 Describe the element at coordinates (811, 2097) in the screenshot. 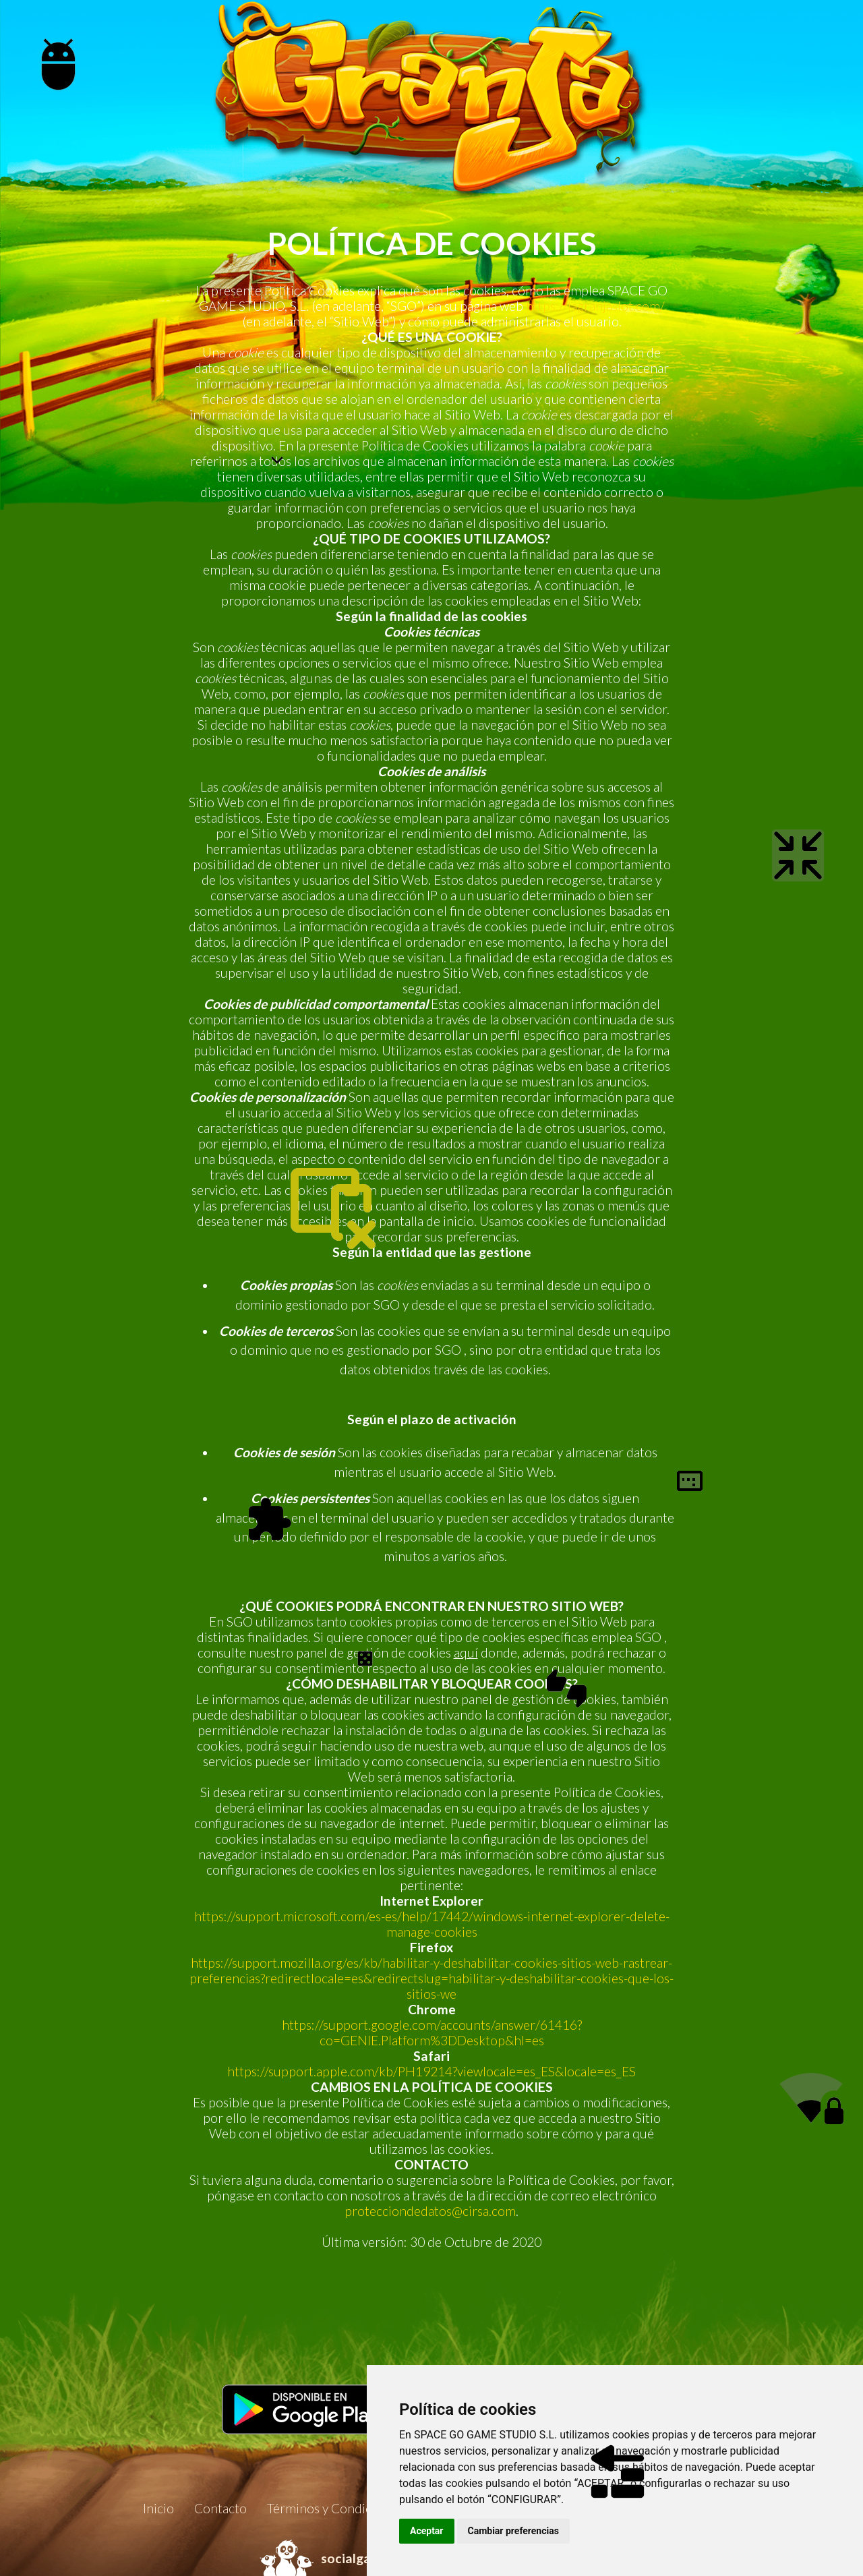

I see `weak wifi signal on a secured network` at that location.